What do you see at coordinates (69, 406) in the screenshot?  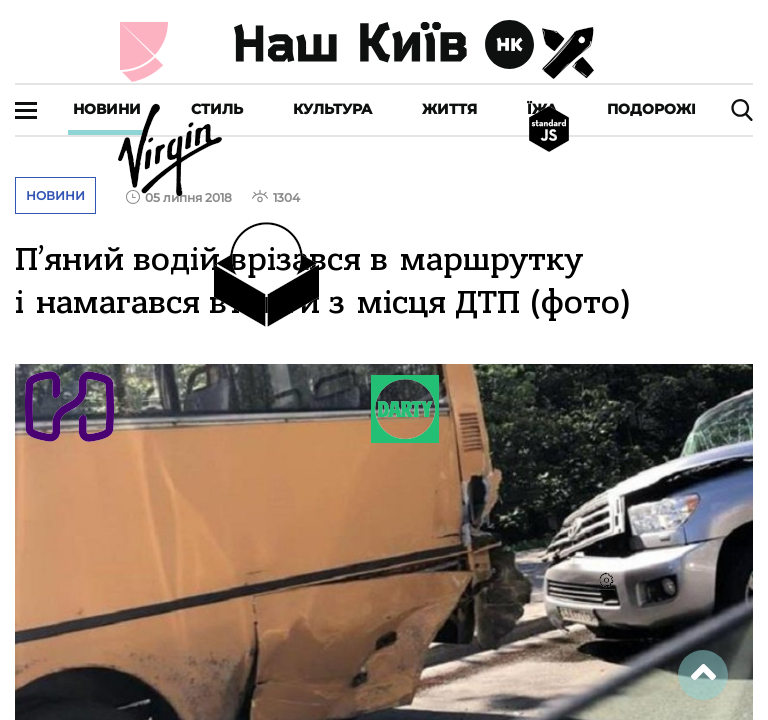 I see `open the Hevy workout tracking app` at bounding box center [69, 406].